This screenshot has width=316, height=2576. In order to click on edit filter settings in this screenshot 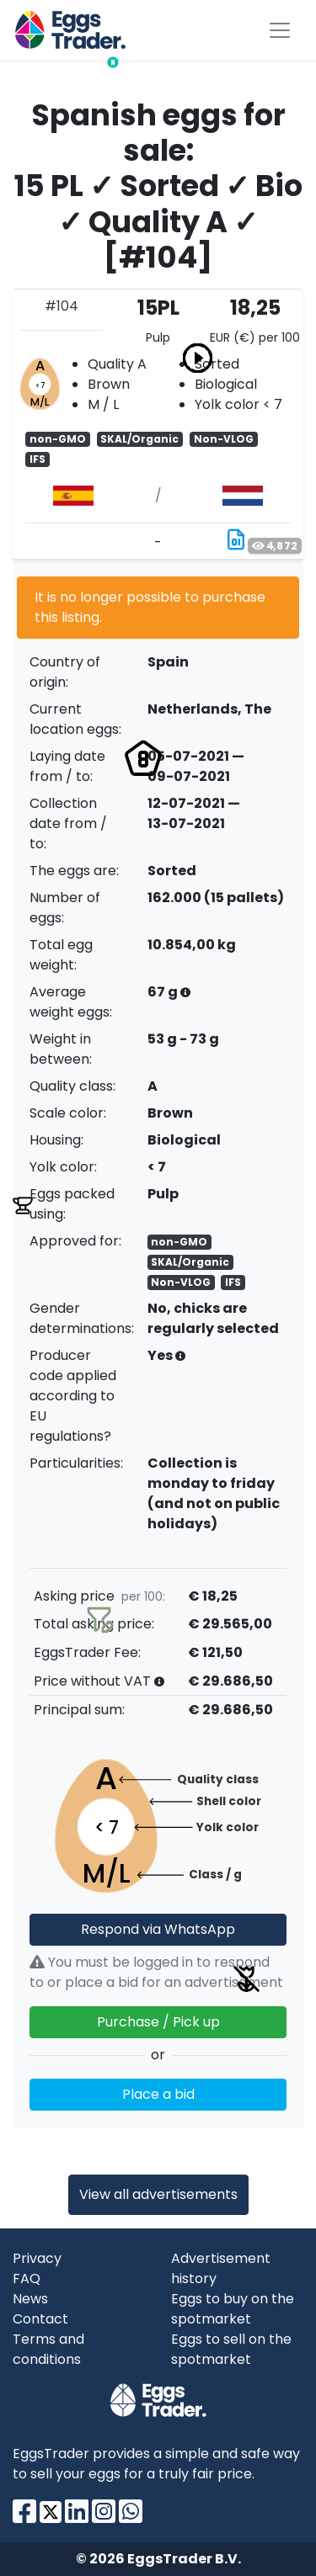, I will do `click(99, 1618)`.